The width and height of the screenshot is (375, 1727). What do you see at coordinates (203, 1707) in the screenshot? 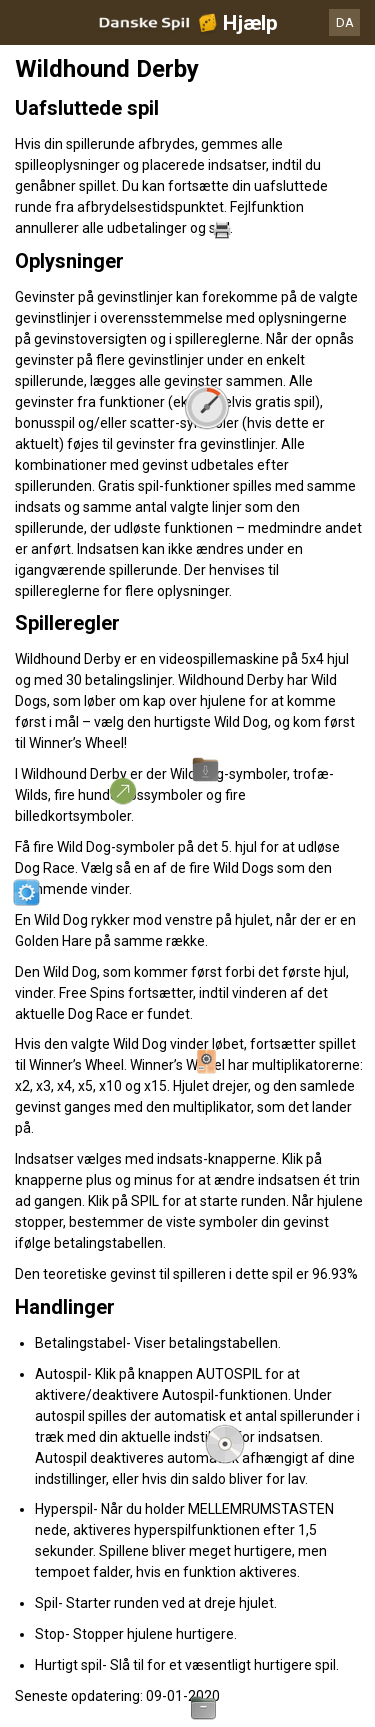
I see `open the file manager application` at bounding box center [203, 1707].